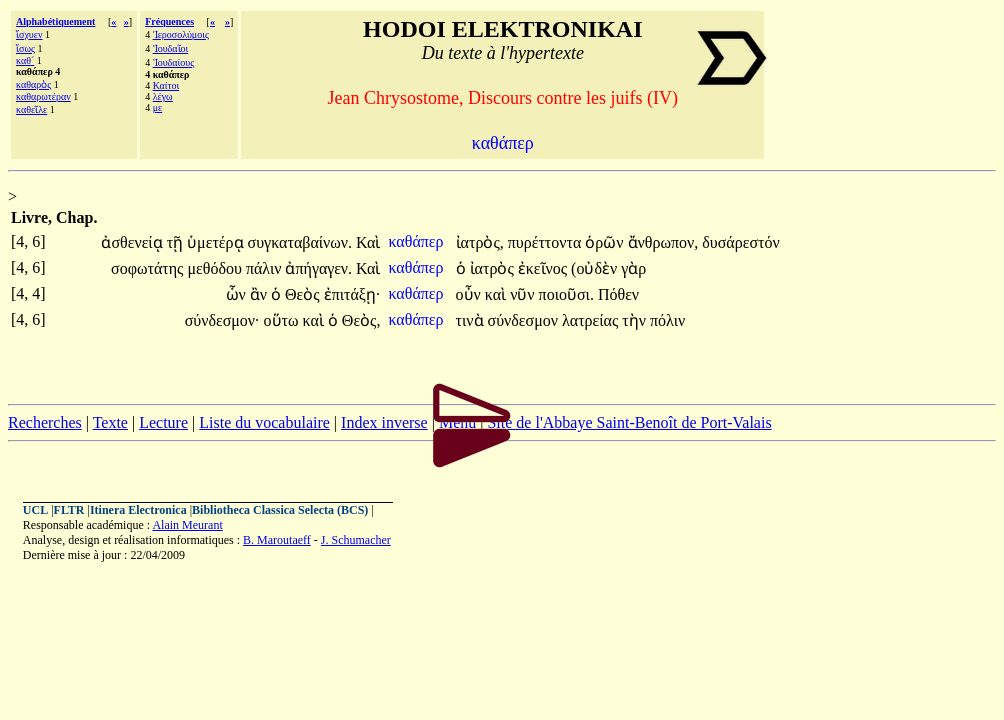 This screenshot has height=720, width=1004. I want to click on mark message as important, so click(732, 58).